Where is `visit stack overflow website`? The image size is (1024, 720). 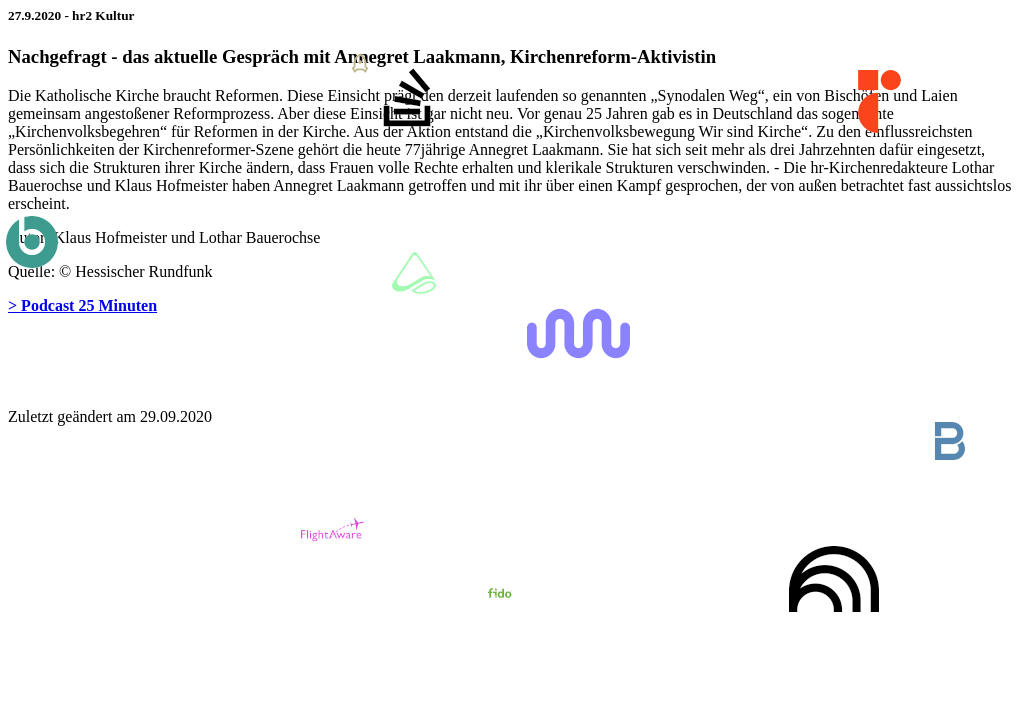
visit stack overflow website is located at coordinates (407, 97).